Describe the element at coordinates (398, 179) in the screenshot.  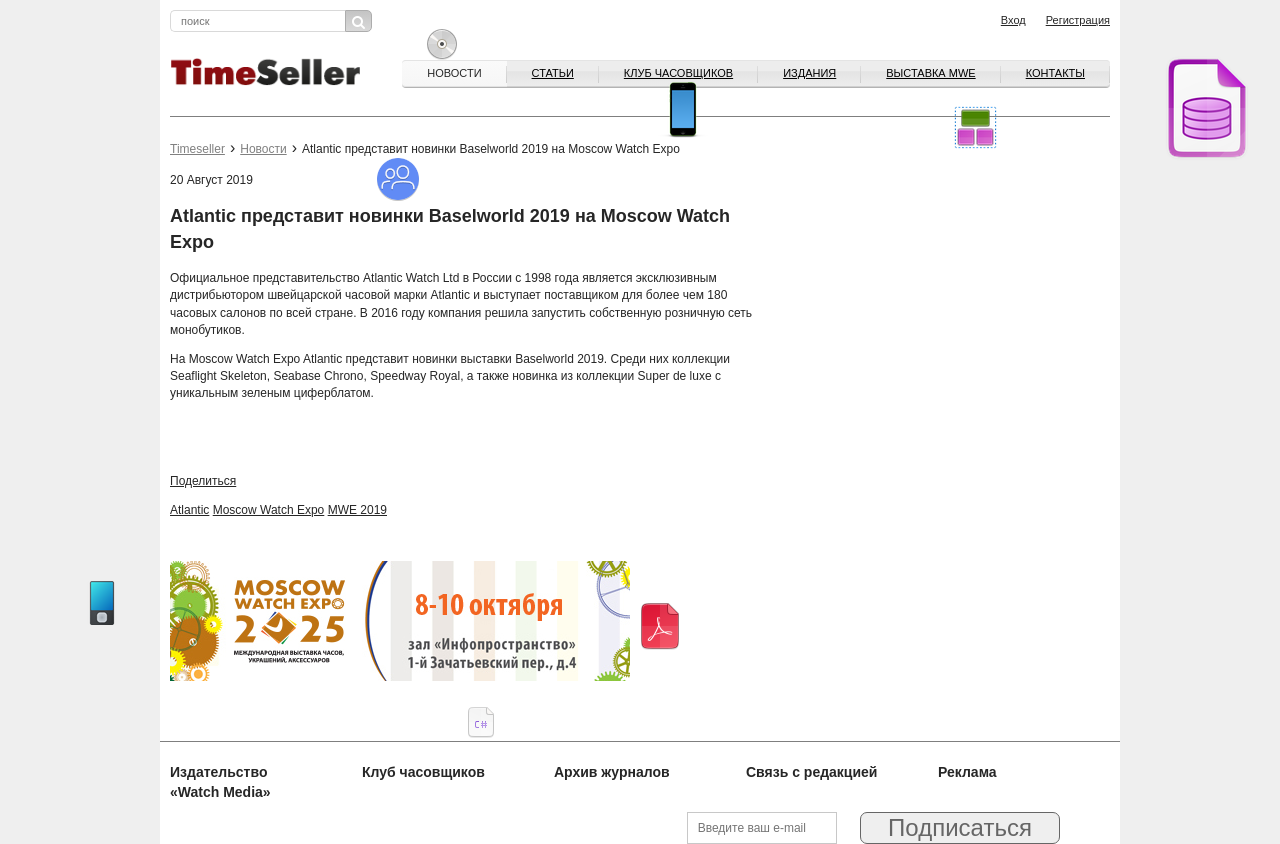
I see `switch to a different user account` at that location.